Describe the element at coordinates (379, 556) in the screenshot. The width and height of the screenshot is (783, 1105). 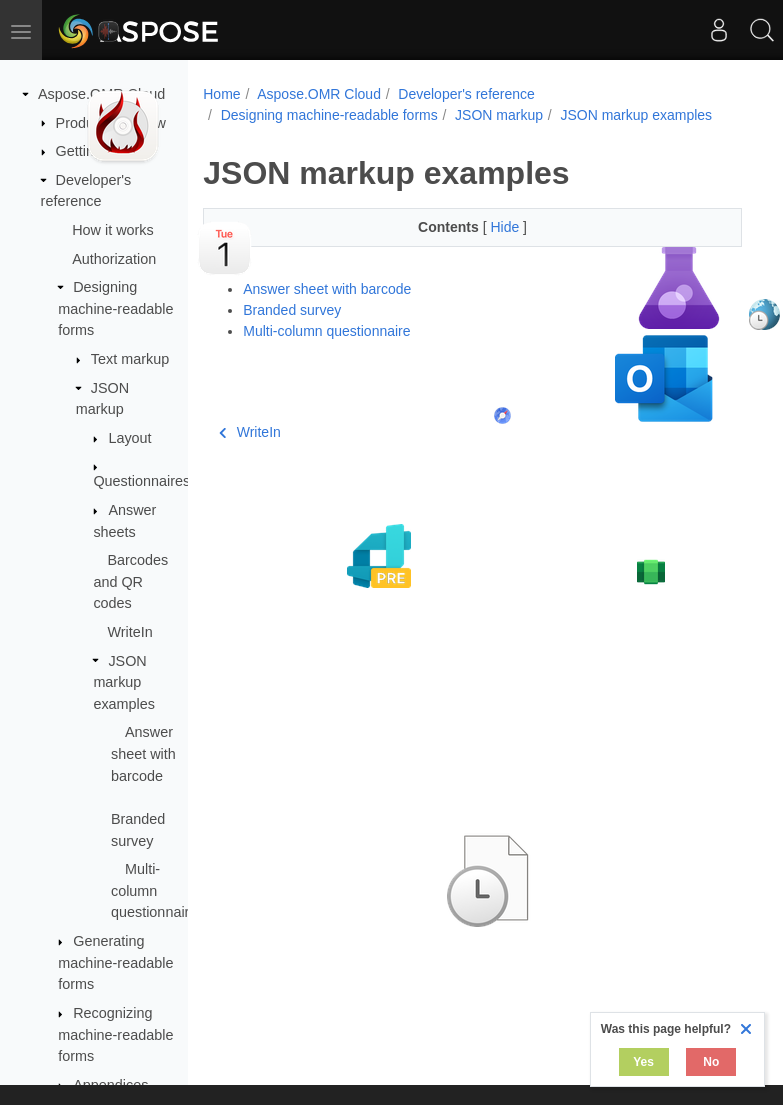
I see `open visual blend preview application` at that location.